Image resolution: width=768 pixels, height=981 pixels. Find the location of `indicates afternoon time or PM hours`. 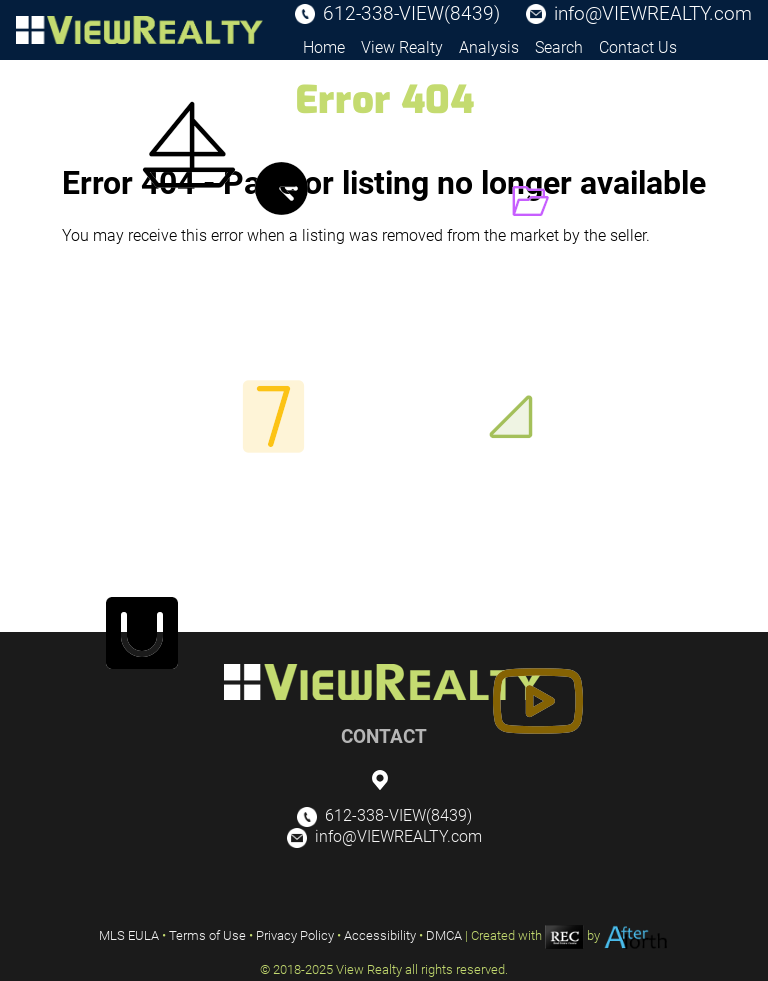

indicates afternoon time or PM hours is located at coordinates (281, 188).